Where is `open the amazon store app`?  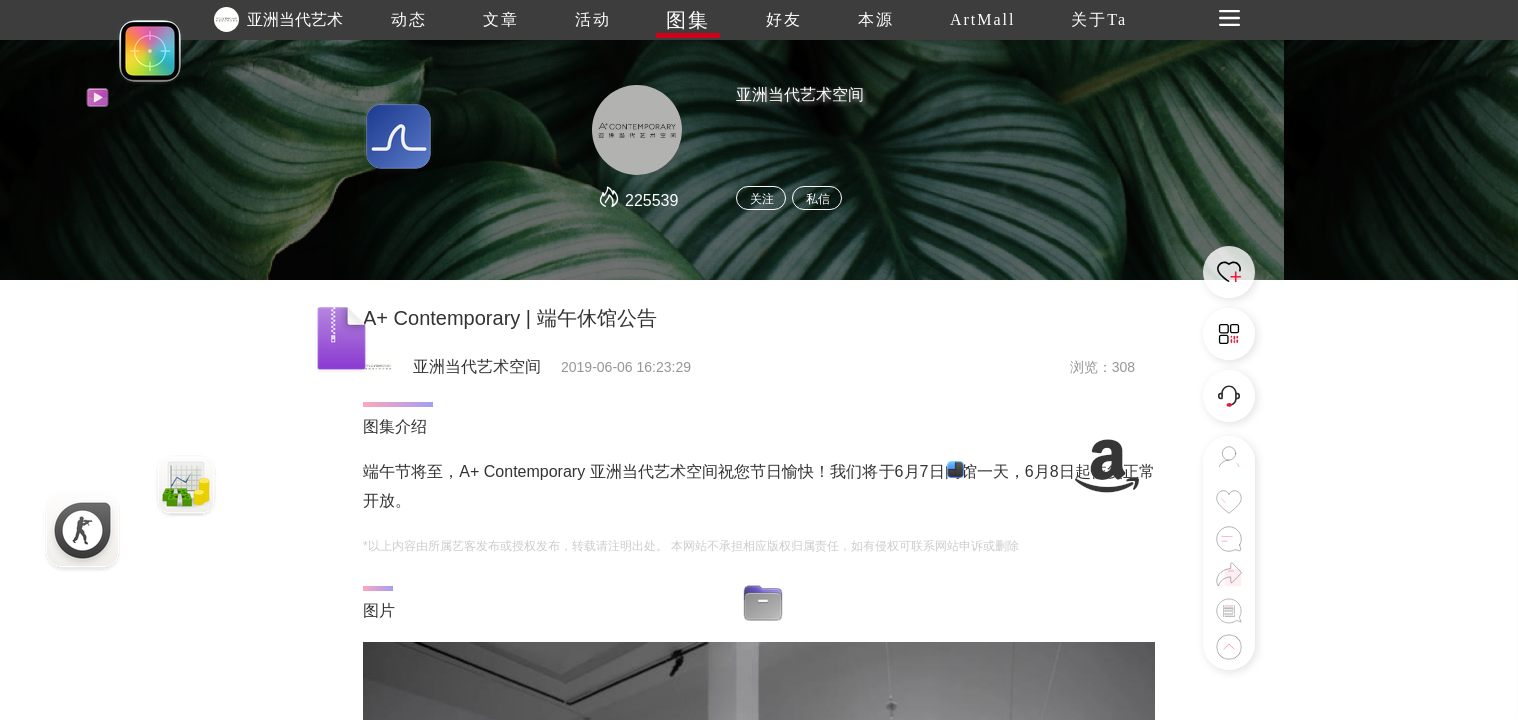
open the amazon store app is located at coordinates (1107, 467).